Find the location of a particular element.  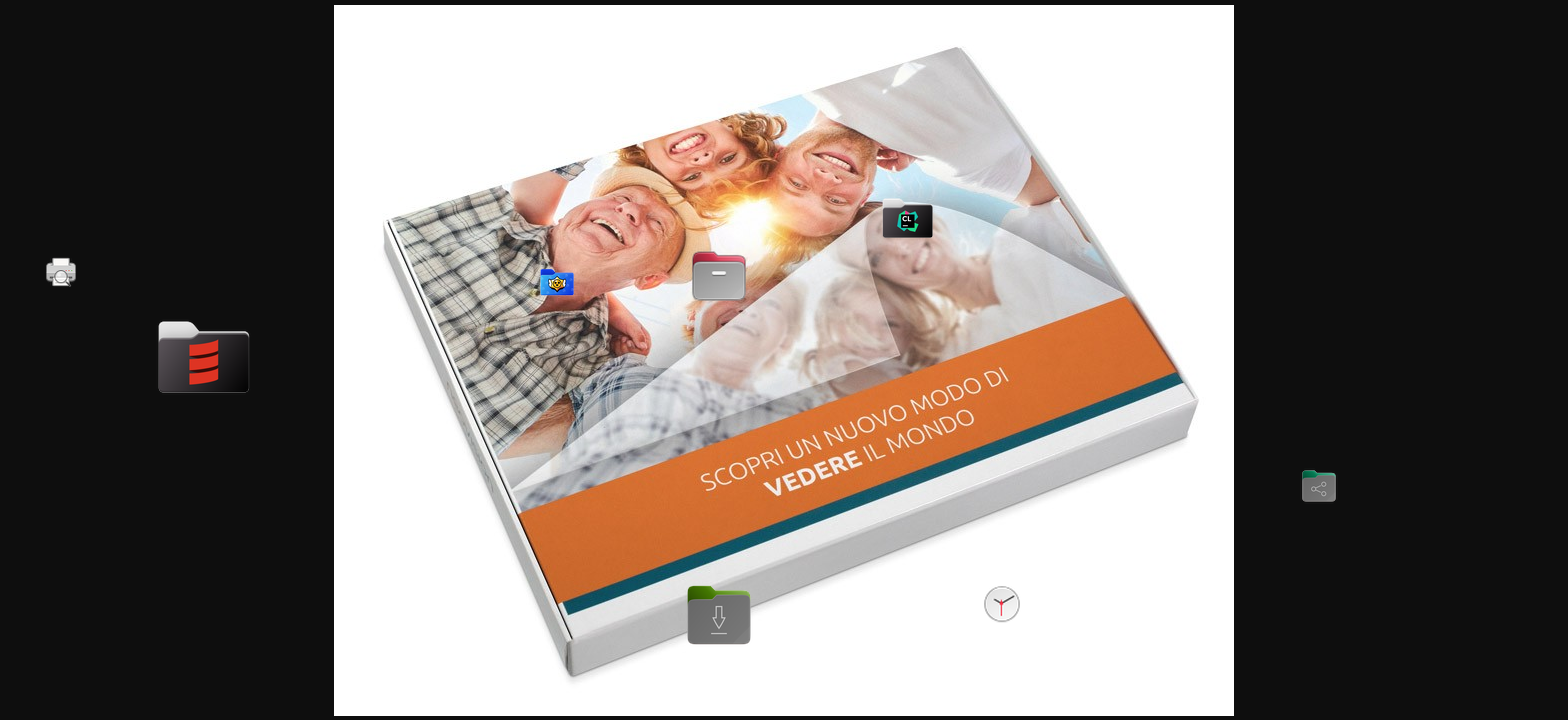

open your downloads folder is located at coordinates (719, 615).